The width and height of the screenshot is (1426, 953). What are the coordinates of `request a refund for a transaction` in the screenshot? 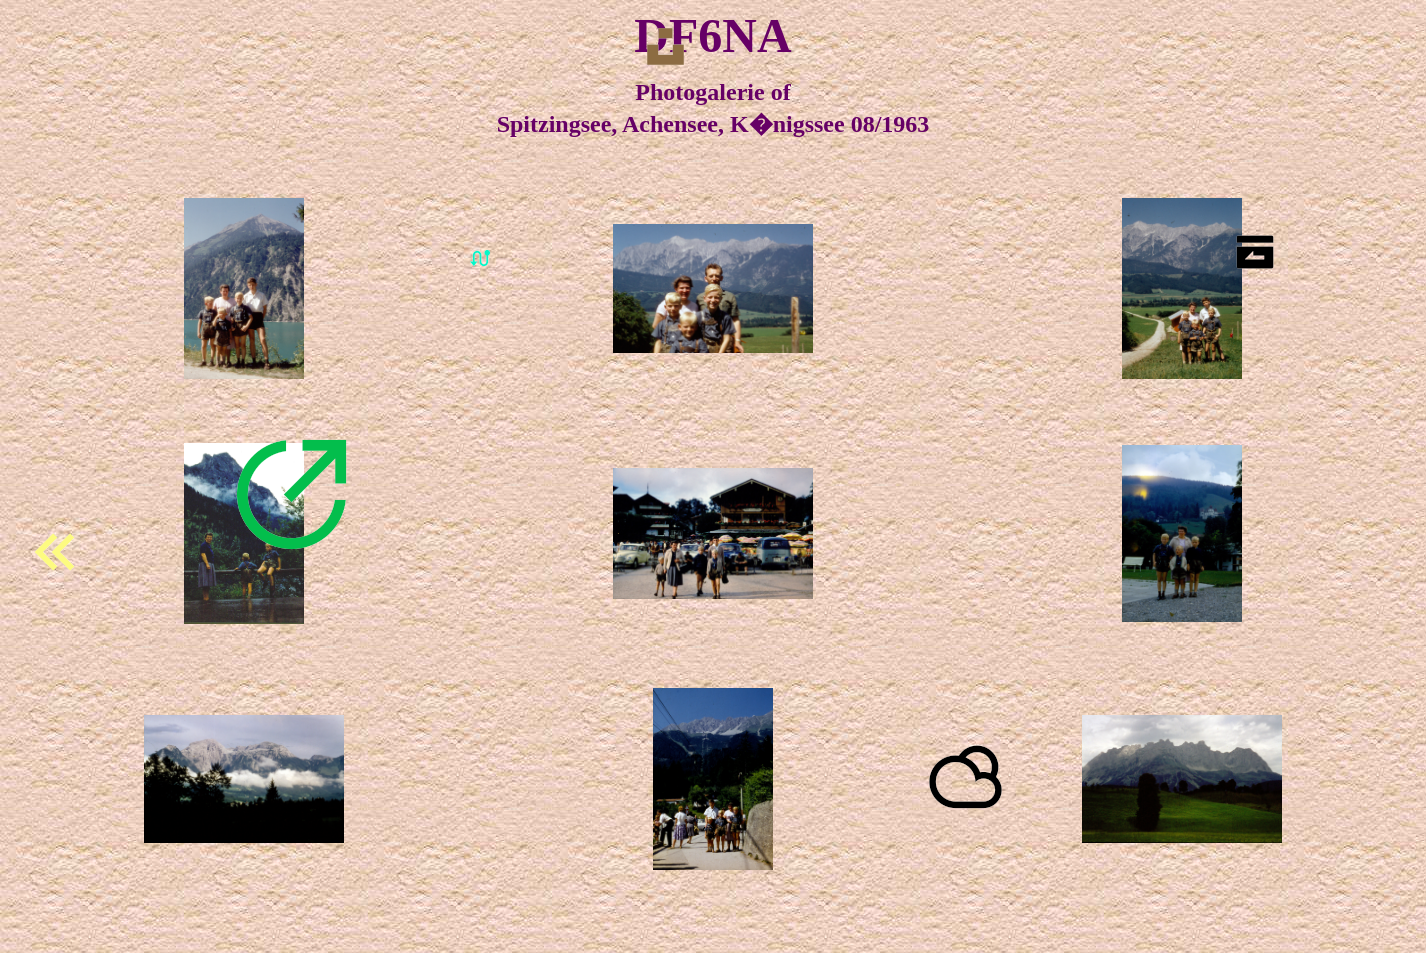 It's located at (1255, 252).